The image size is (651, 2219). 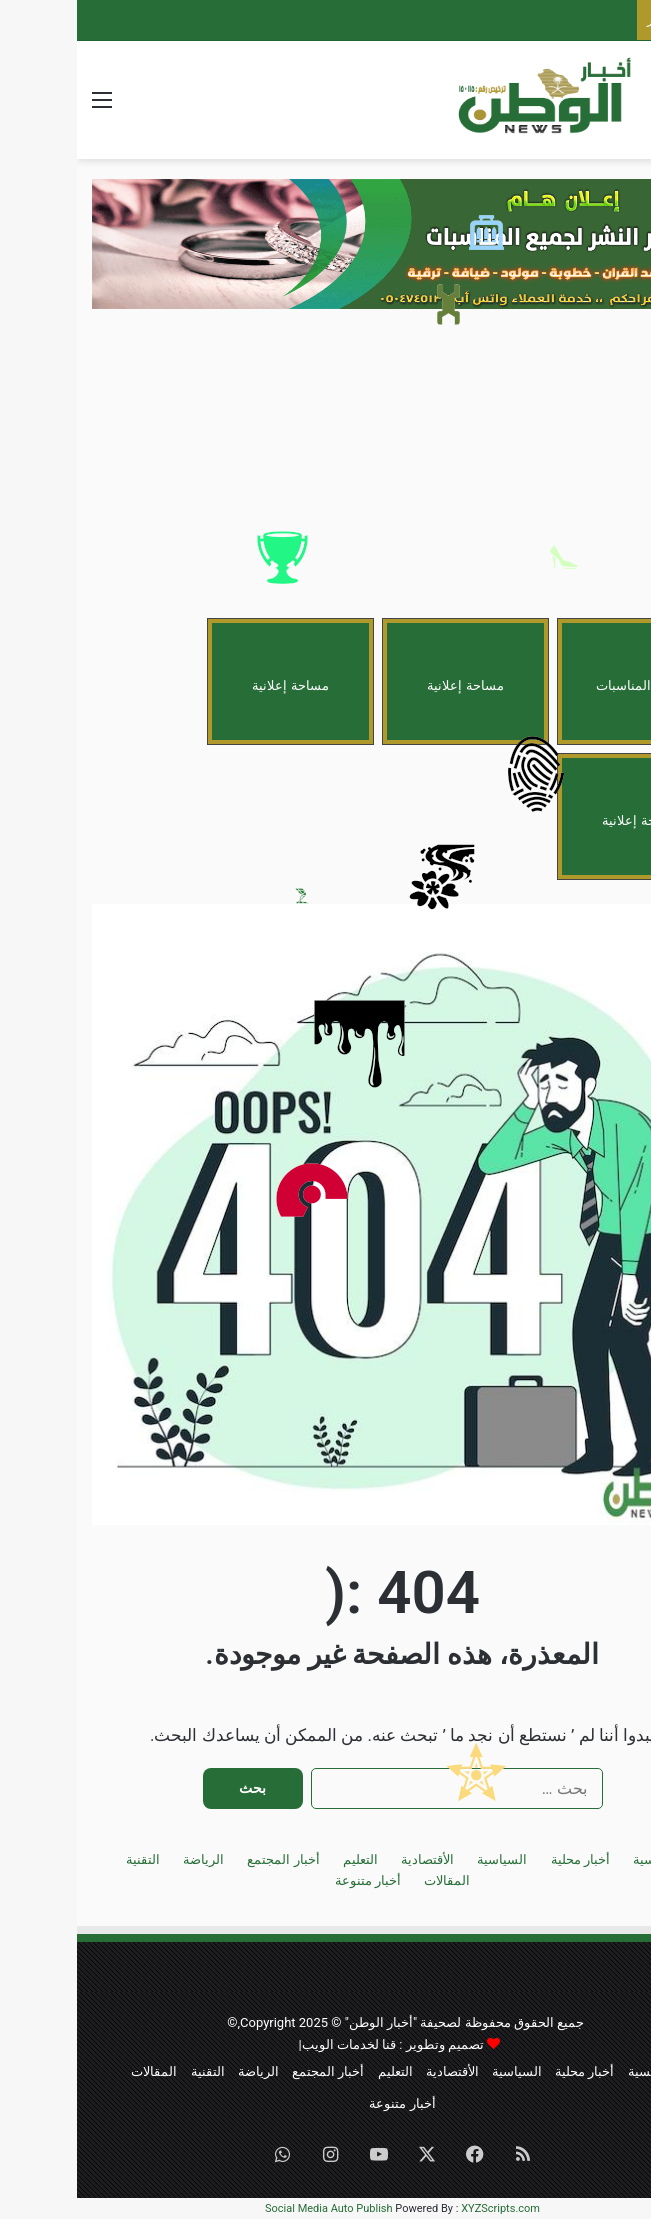 I want to click on authenticate using fingerprint, so click(x=535, y=773).